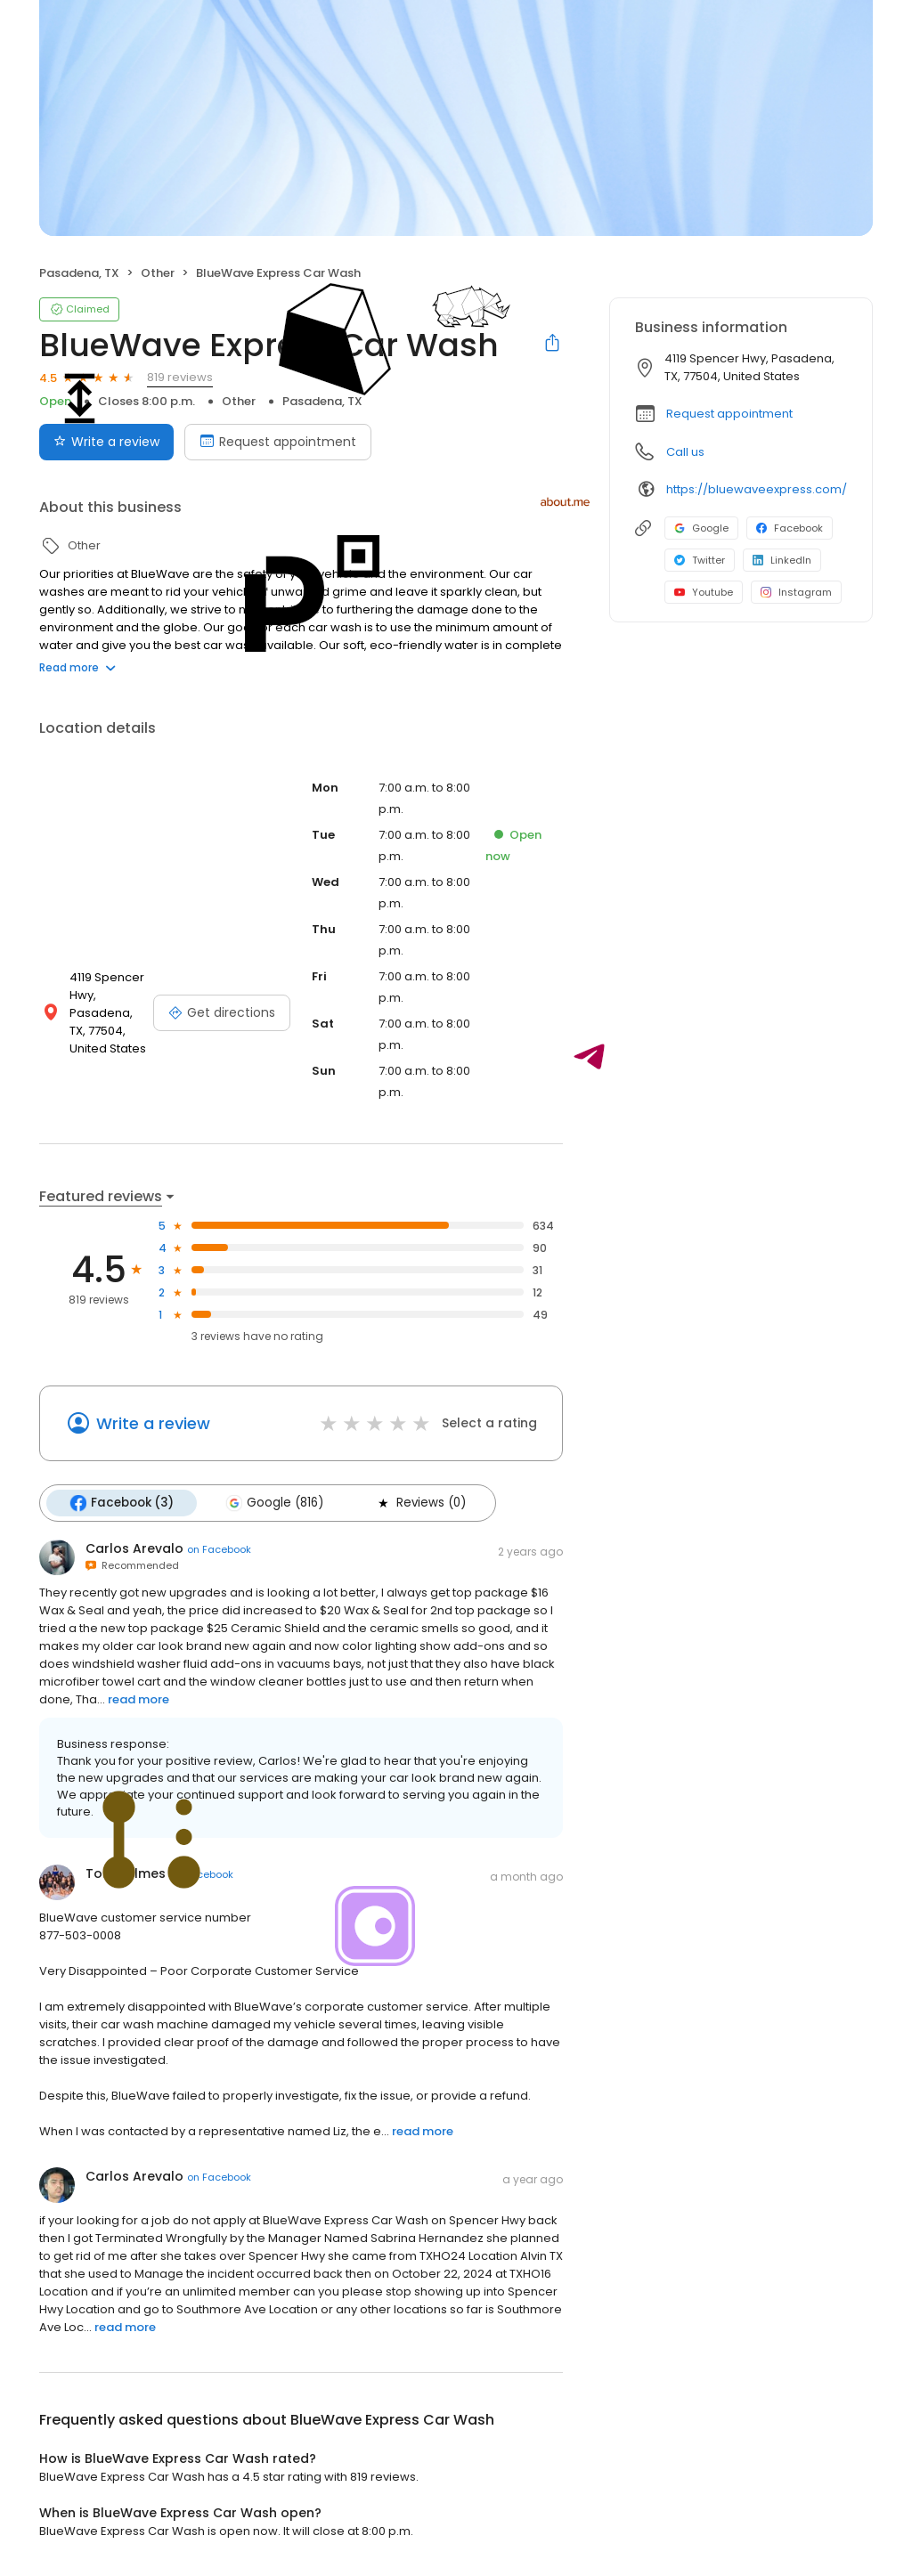 The image size is (912, 2576). Describe the element at coordinates (151, 1840) in the screenshot. I see `indicates a draft pull request in a git repository` at that location.